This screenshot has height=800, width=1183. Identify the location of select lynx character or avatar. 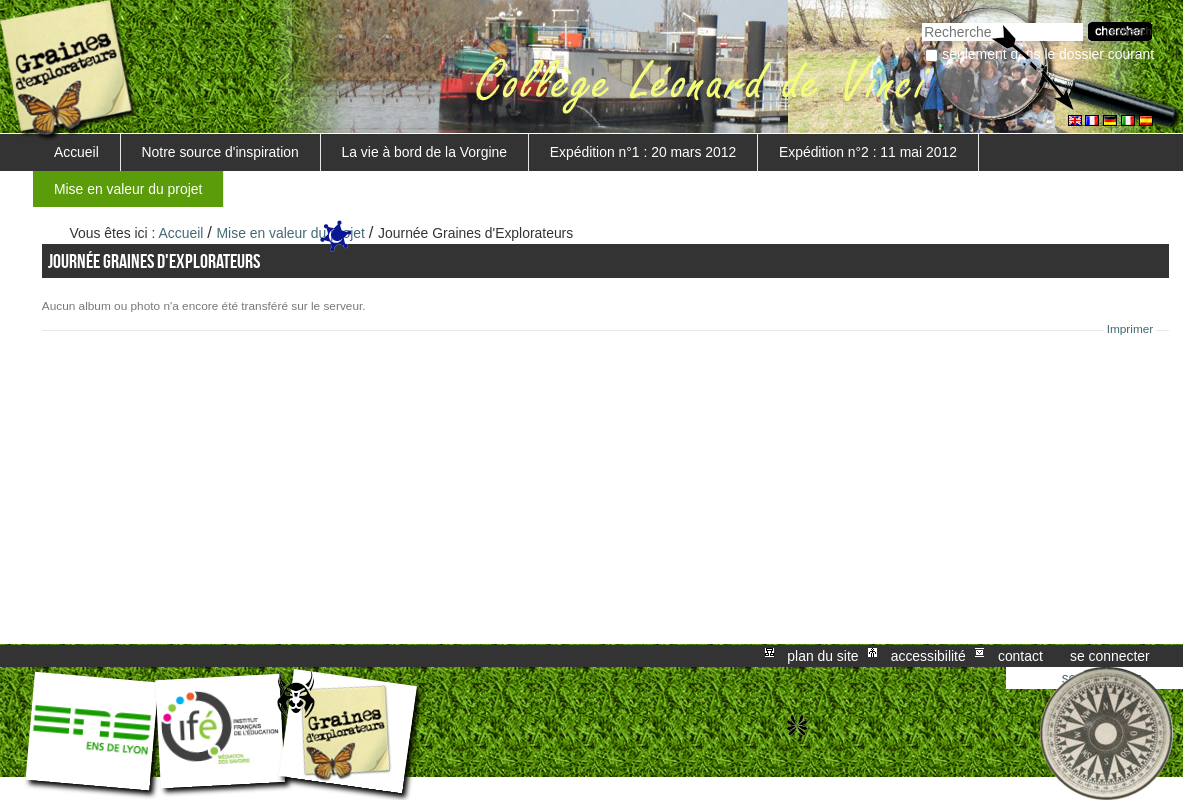
(296, 694).